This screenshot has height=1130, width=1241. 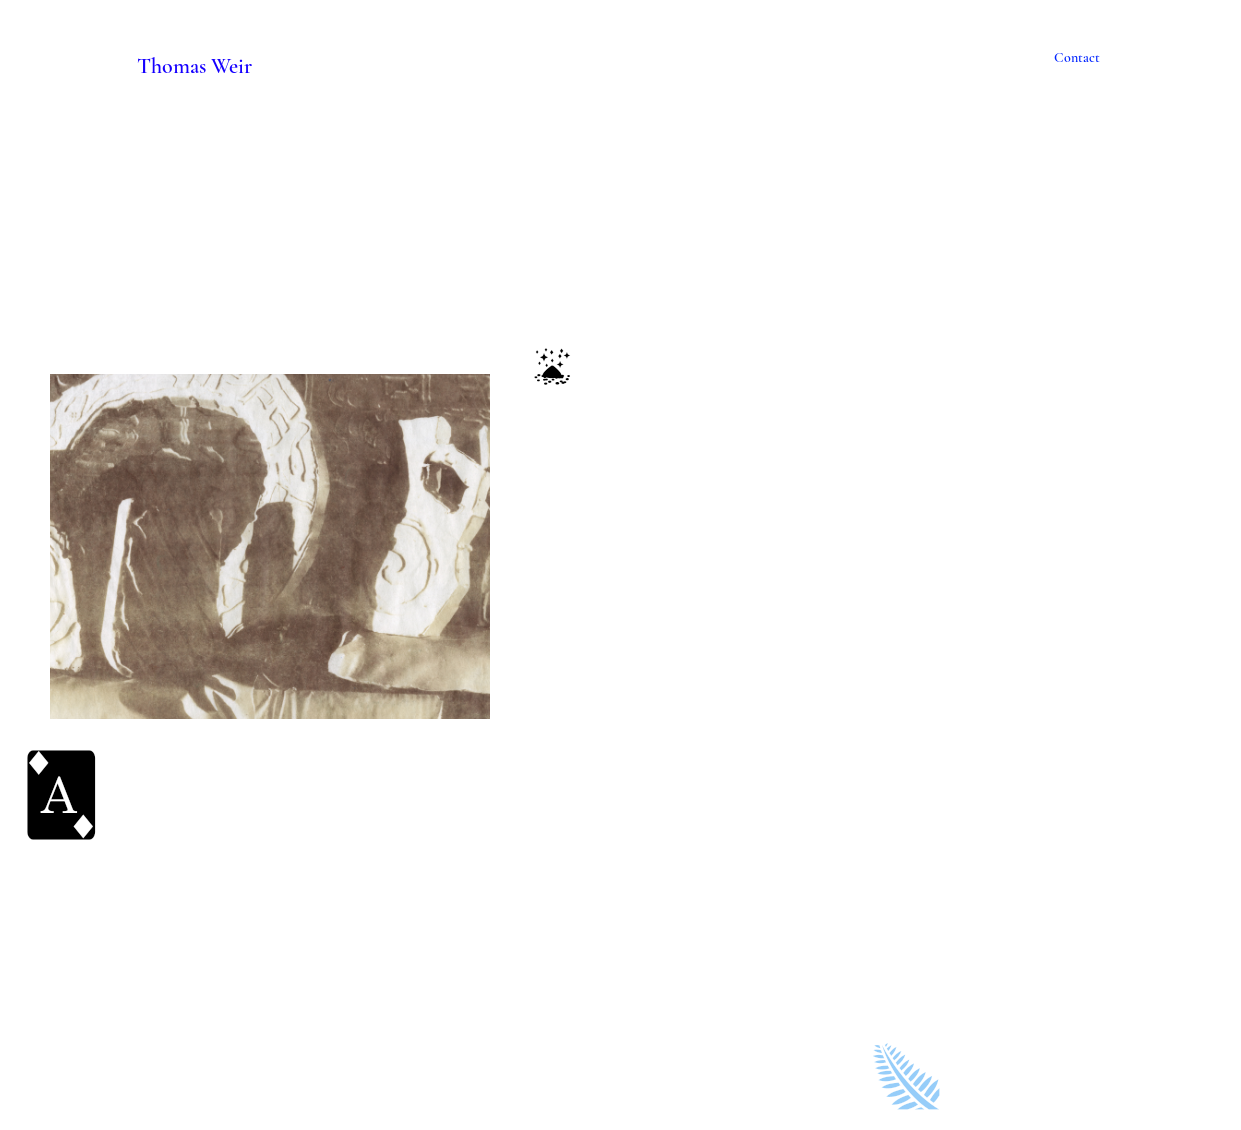 What do you see at coordinates (61, 795) in the screenshot?
I see `play a card game or access casino games` at bounding box center [61, 795].